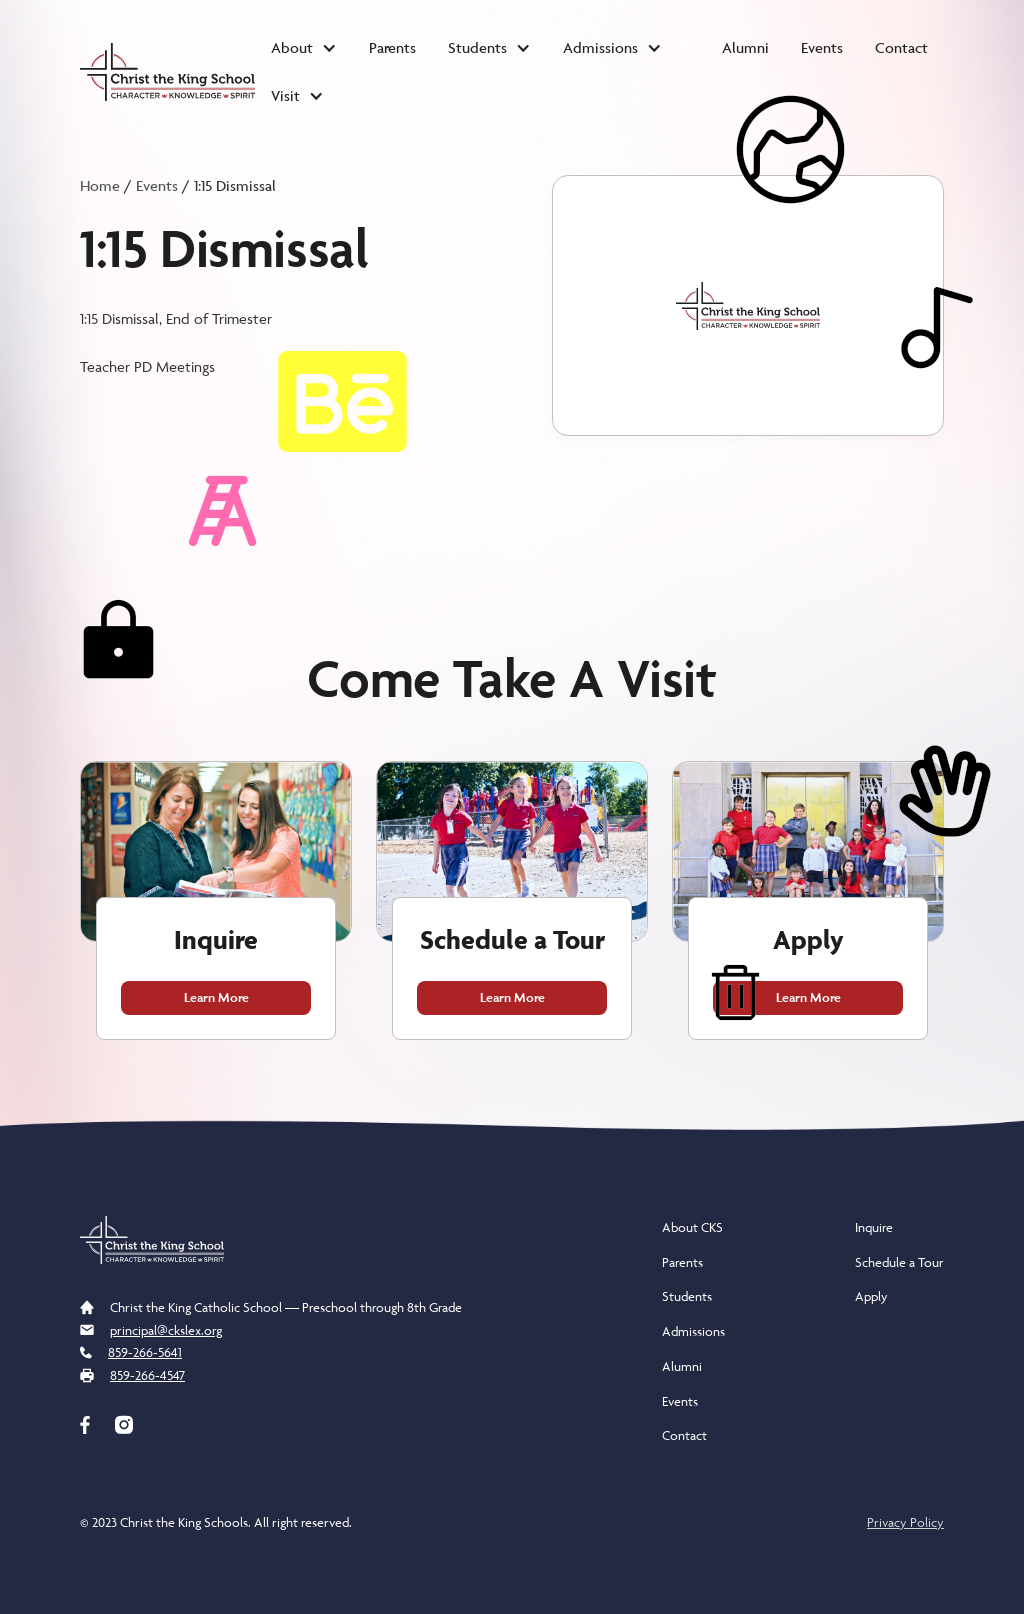 This screenshot has width=1024, height=1614. I want to click on access tools or equipment section, so click(224, 511).